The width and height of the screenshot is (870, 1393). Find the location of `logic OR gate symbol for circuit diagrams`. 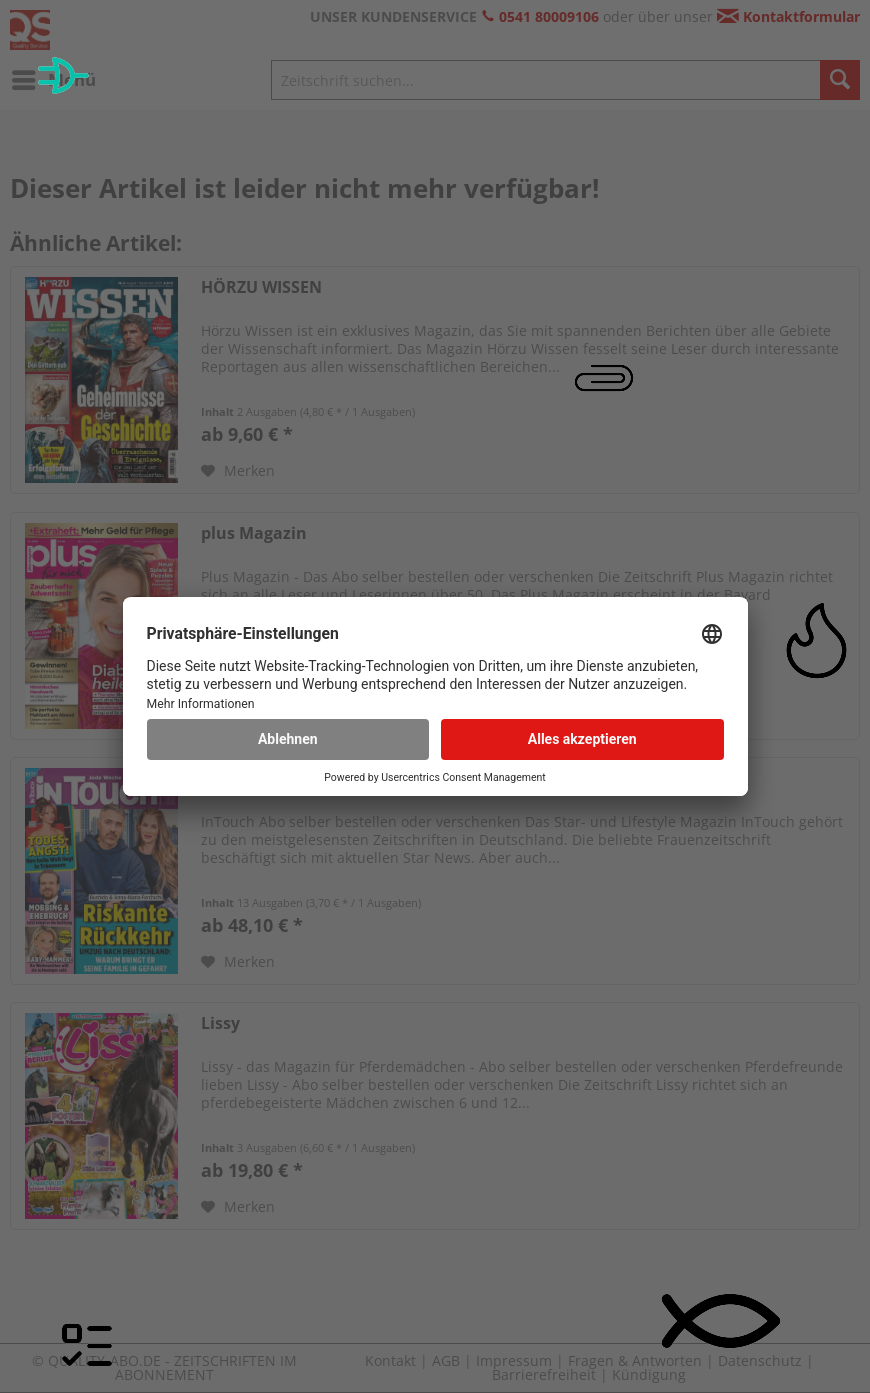

logic OR gate symbol for circuit diagrams is located at coordinates (63, 75).